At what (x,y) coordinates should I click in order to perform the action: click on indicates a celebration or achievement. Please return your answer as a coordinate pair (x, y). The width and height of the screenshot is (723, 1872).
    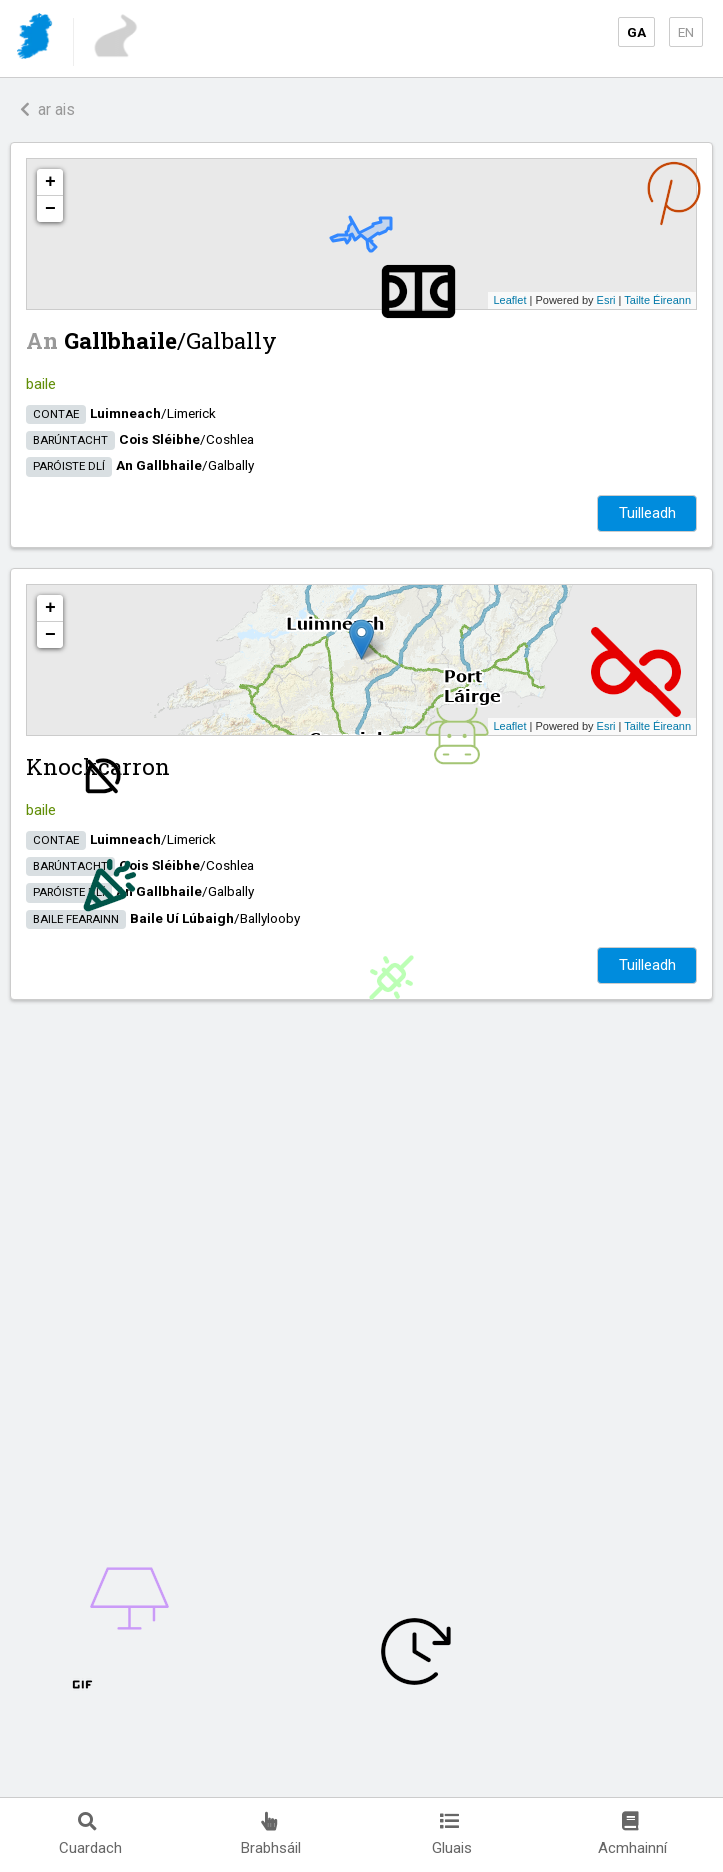
    Looking at the image, I should click on (107, 888).